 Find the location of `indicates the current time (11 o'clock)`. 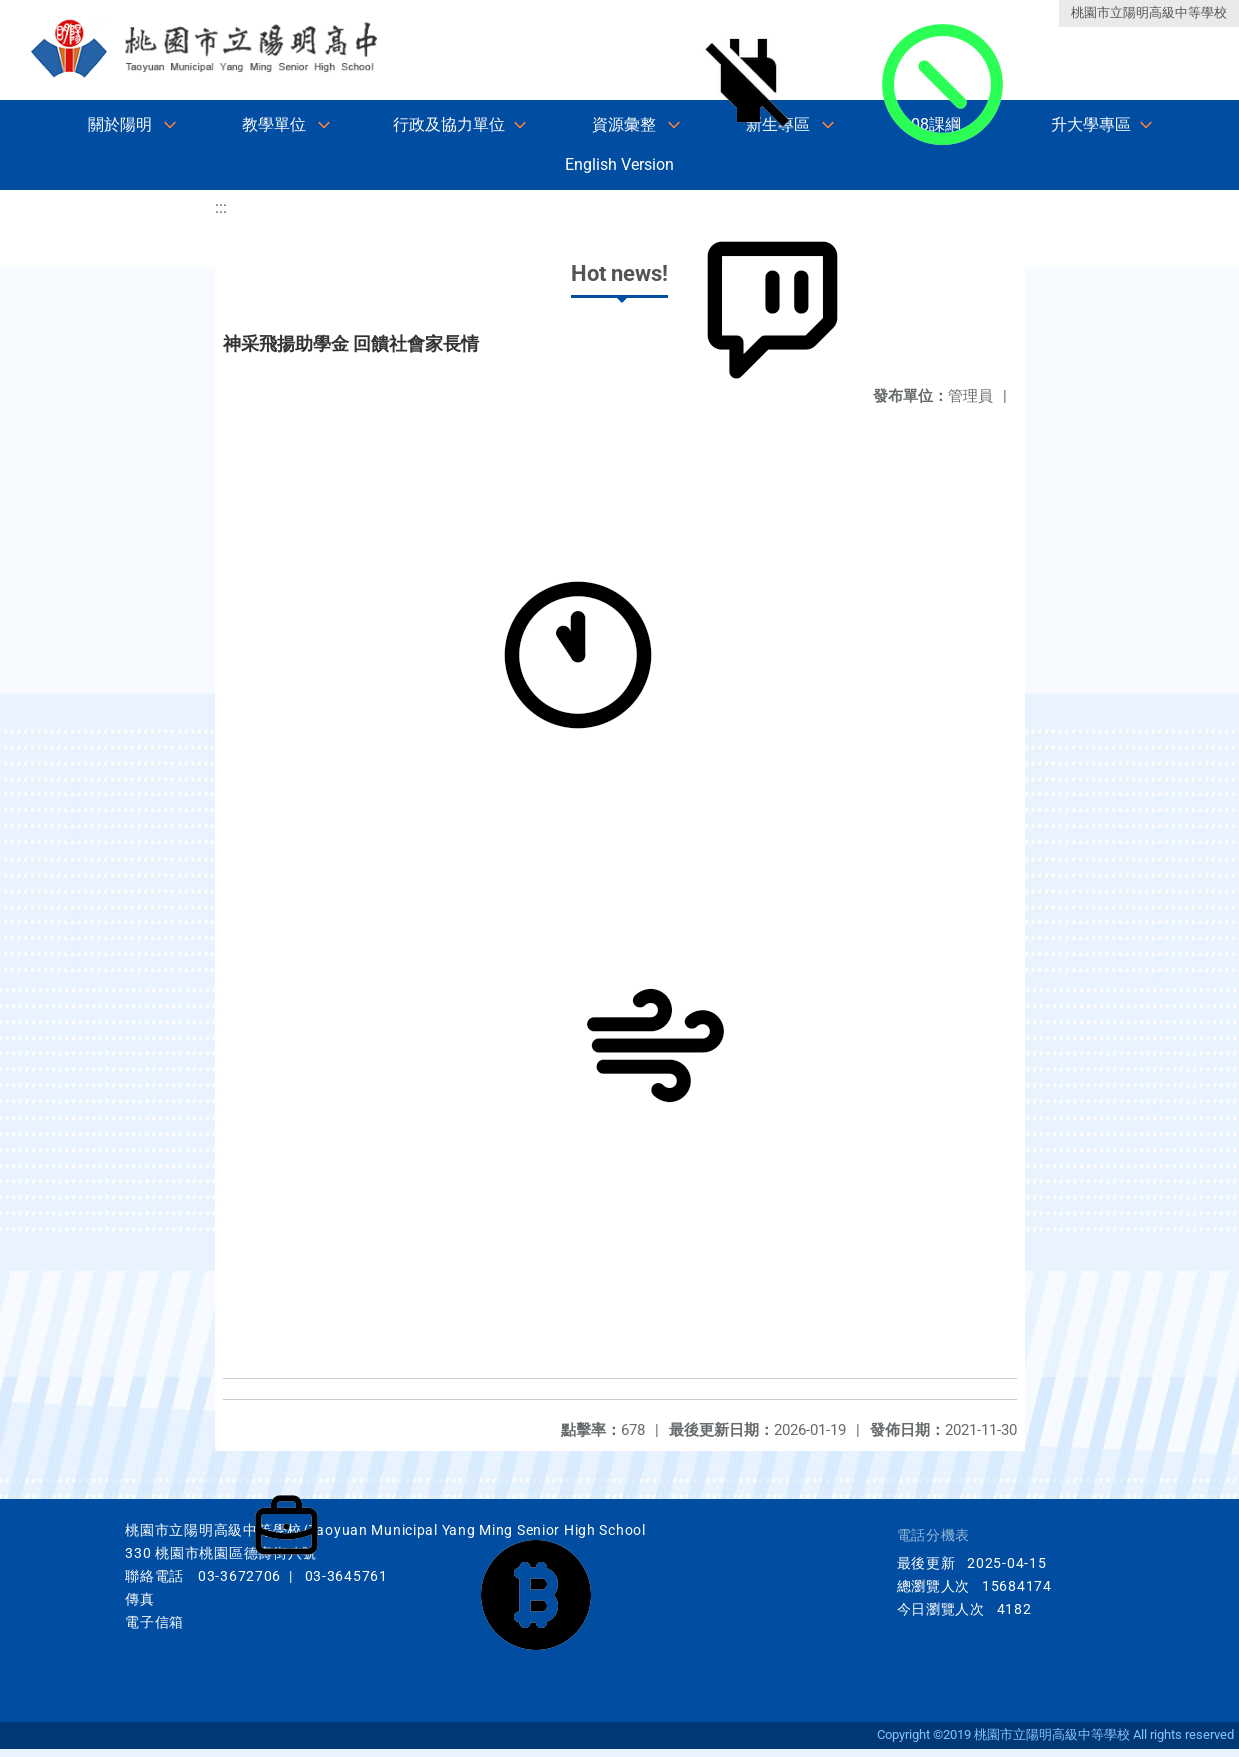

indicates the current time (11 o'clock) is located at coordinates (578, 655).